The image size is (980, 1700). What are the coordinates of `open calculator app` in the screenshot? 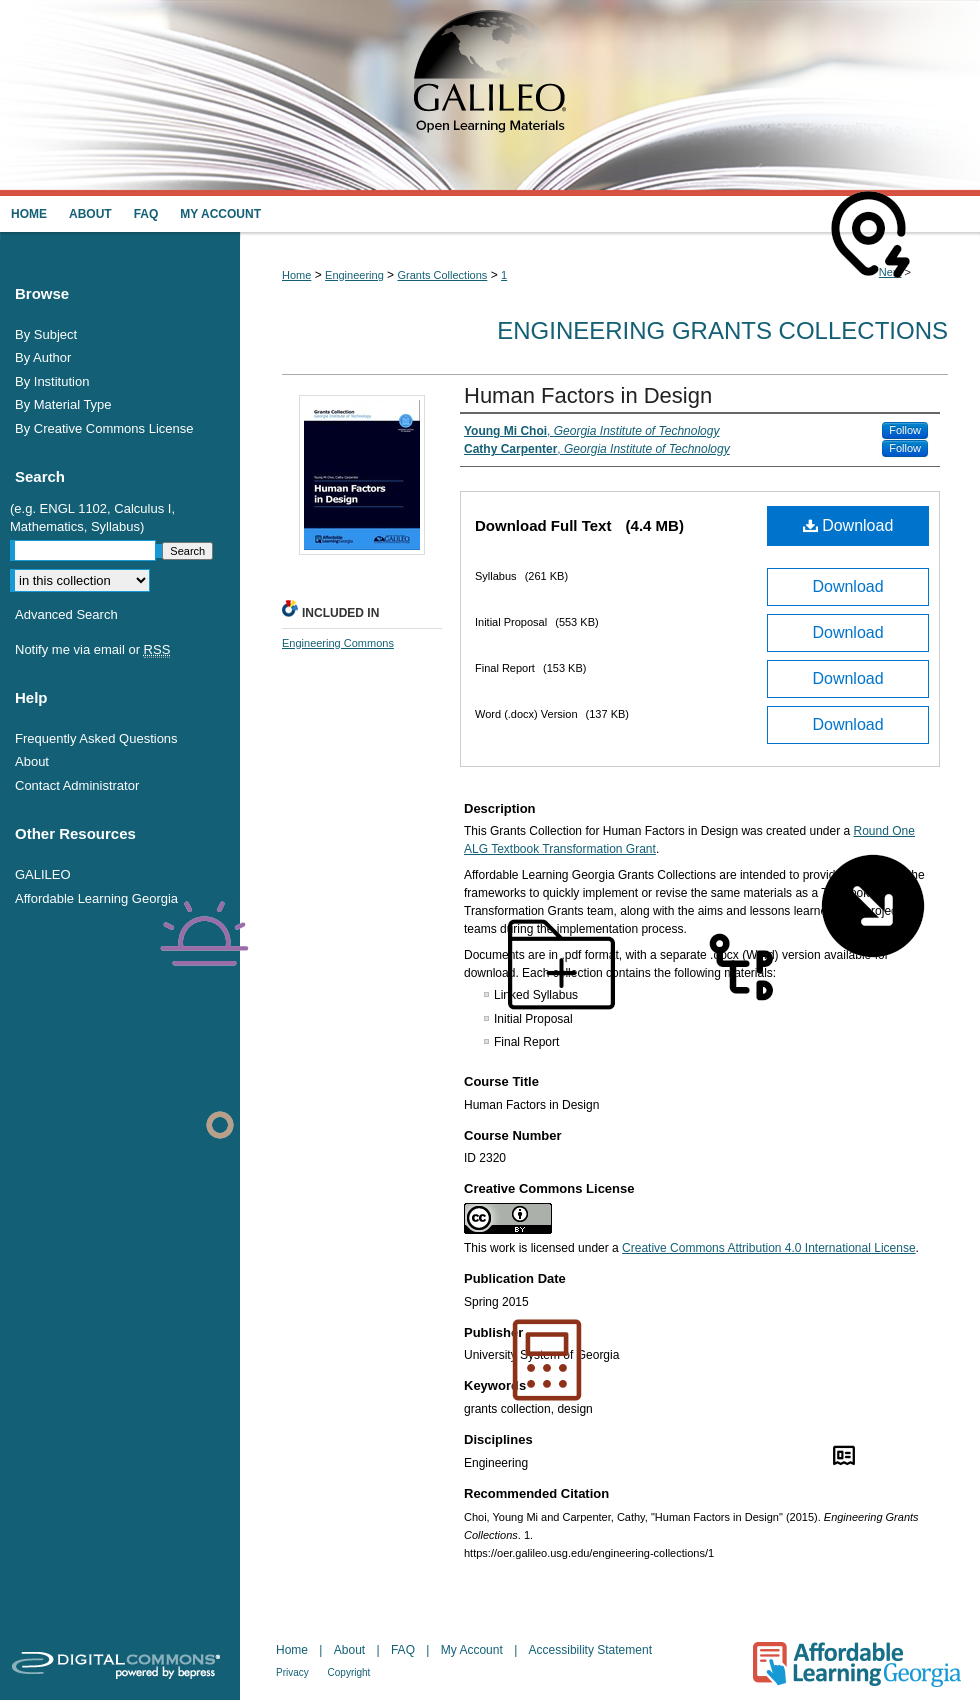 It's located at (547, 1360).